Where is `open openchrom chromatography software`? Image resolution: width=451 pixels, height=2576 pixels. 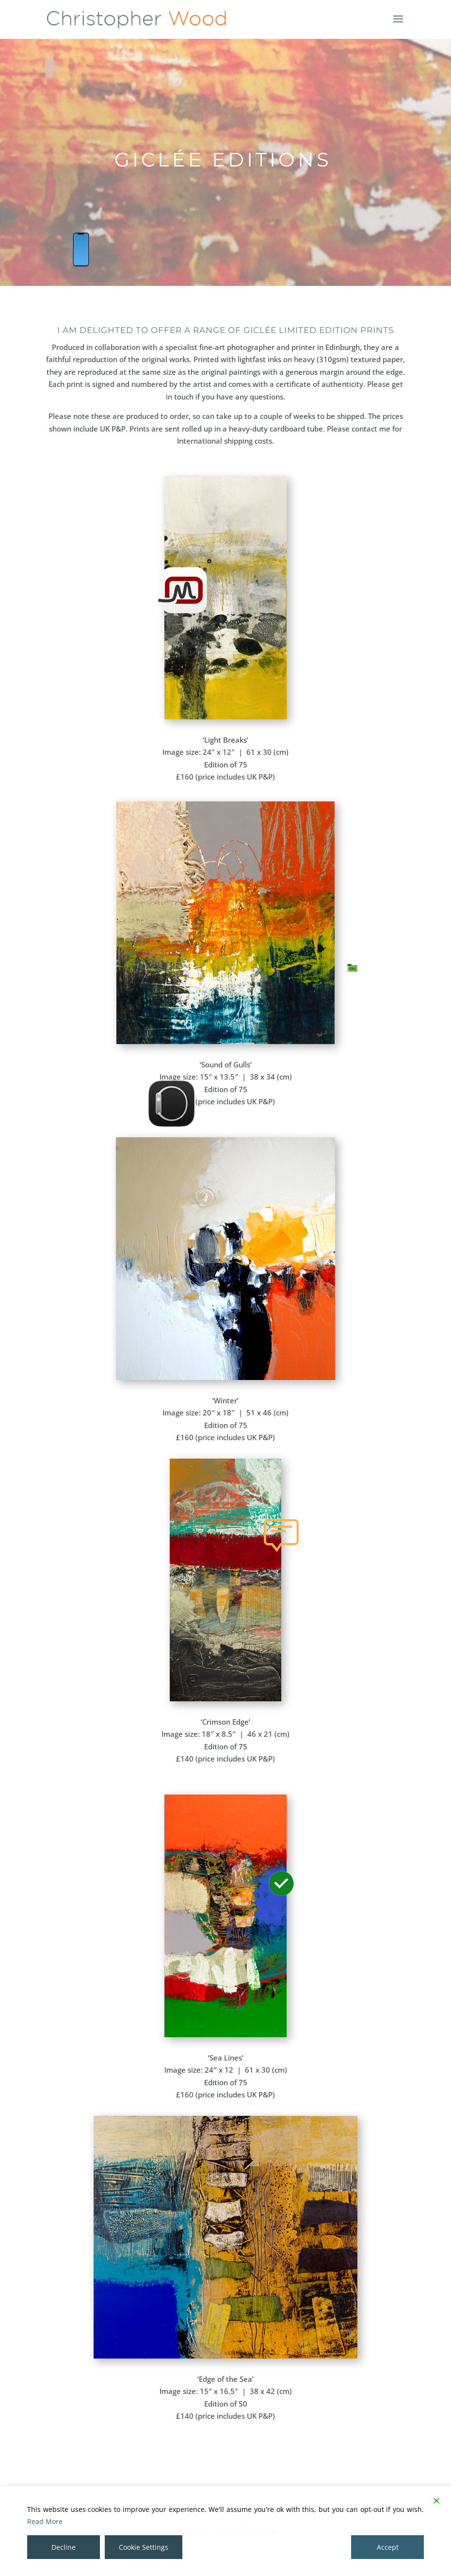 open openchrom chromatography software is located at coordinates (184, 590).